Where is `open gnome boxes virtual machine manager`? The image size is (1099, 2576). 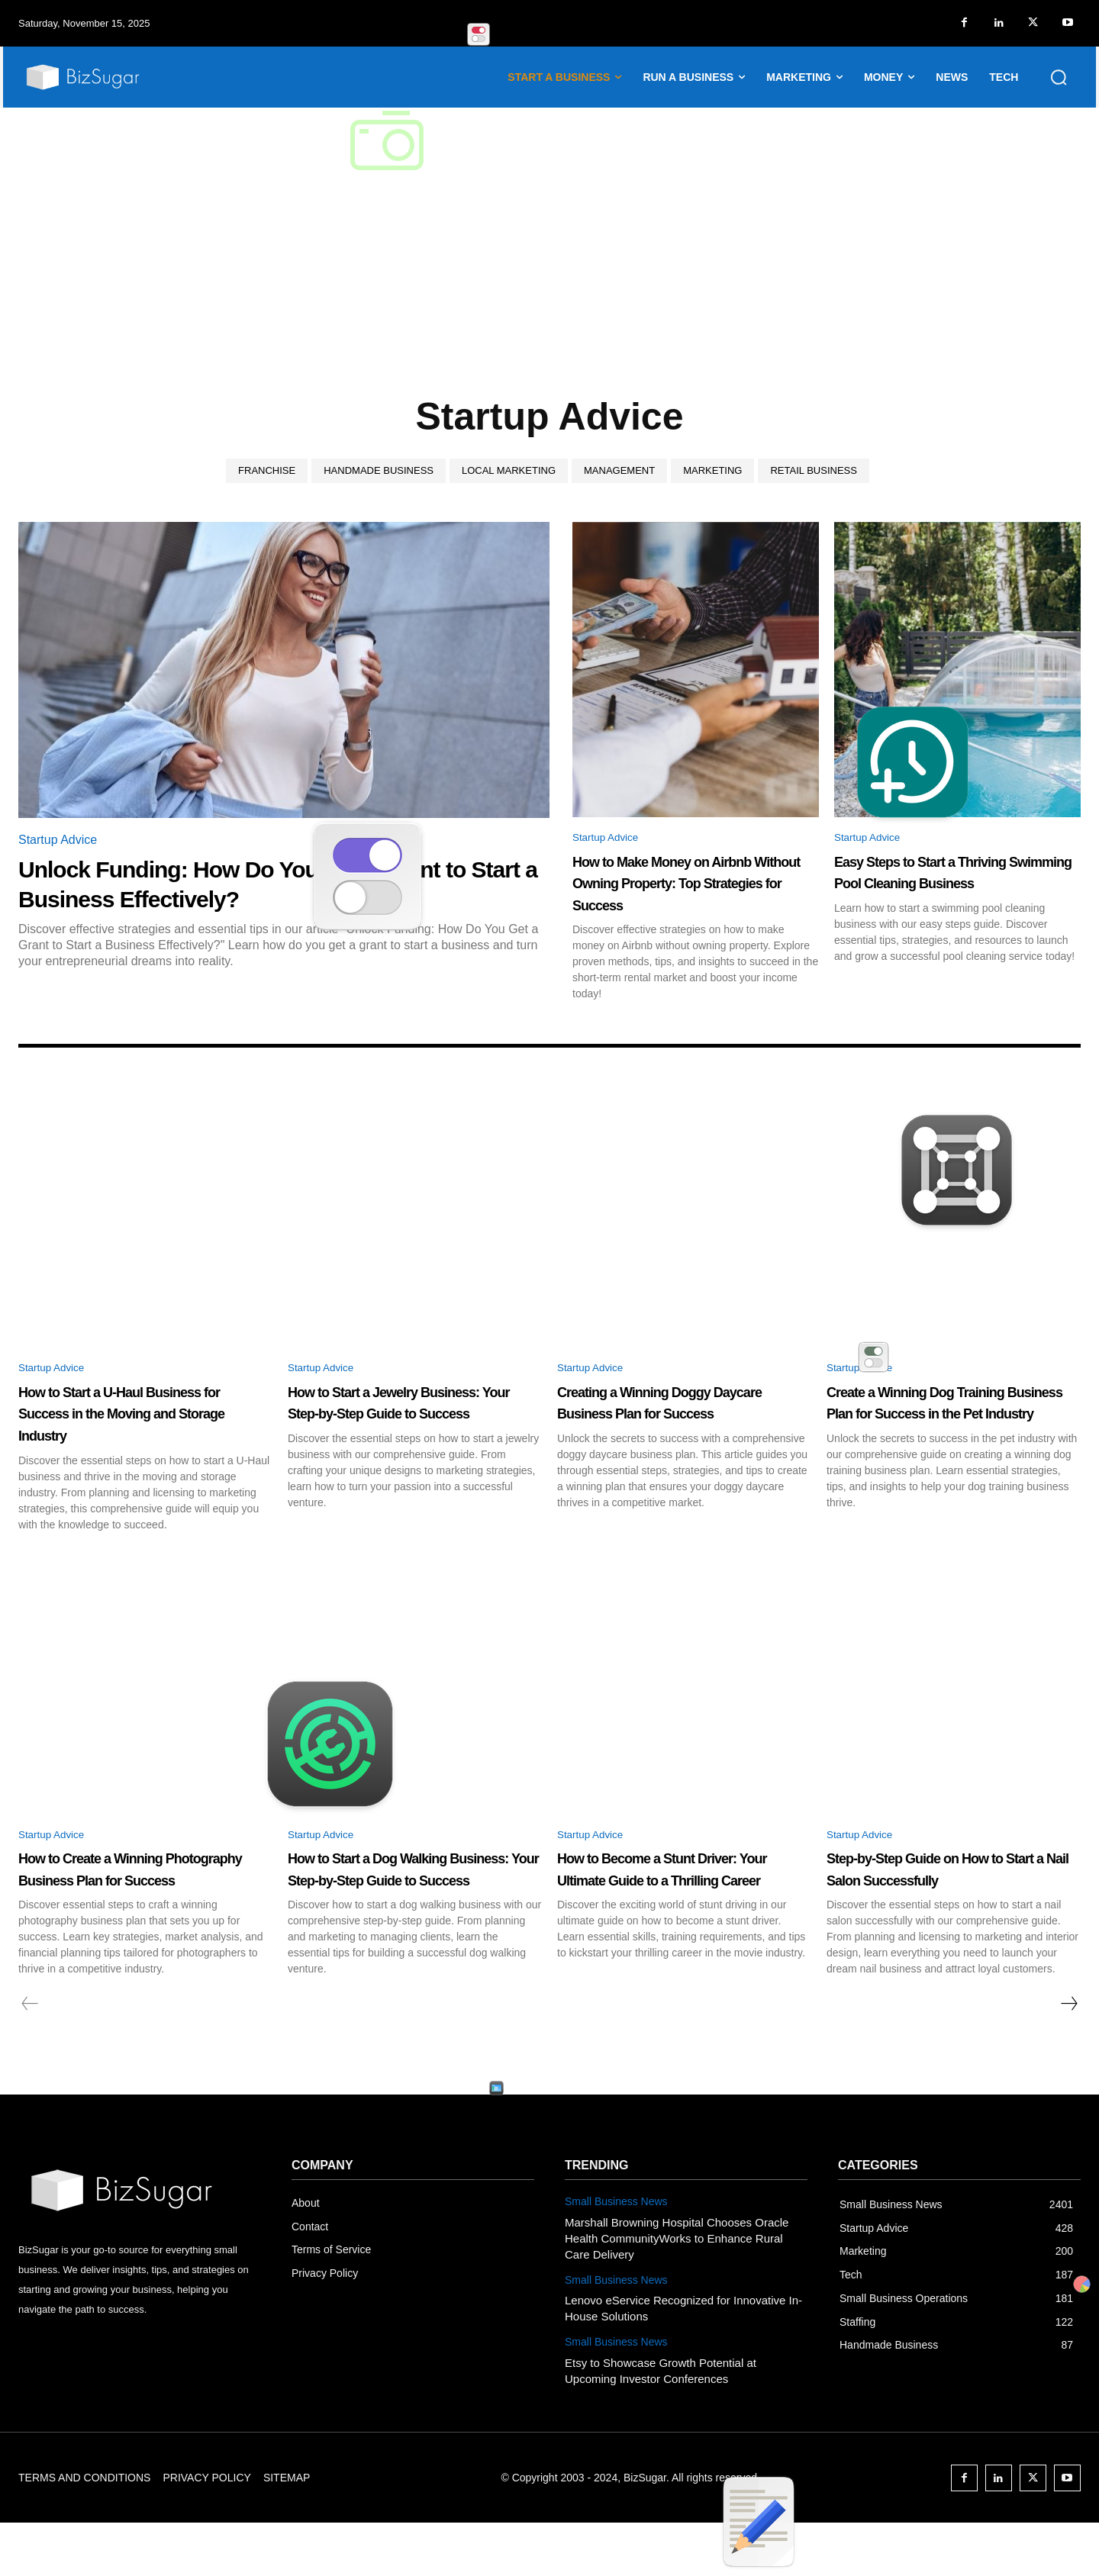 open gnome boxes virtual machine manager is located at coordinates (956, 1170).